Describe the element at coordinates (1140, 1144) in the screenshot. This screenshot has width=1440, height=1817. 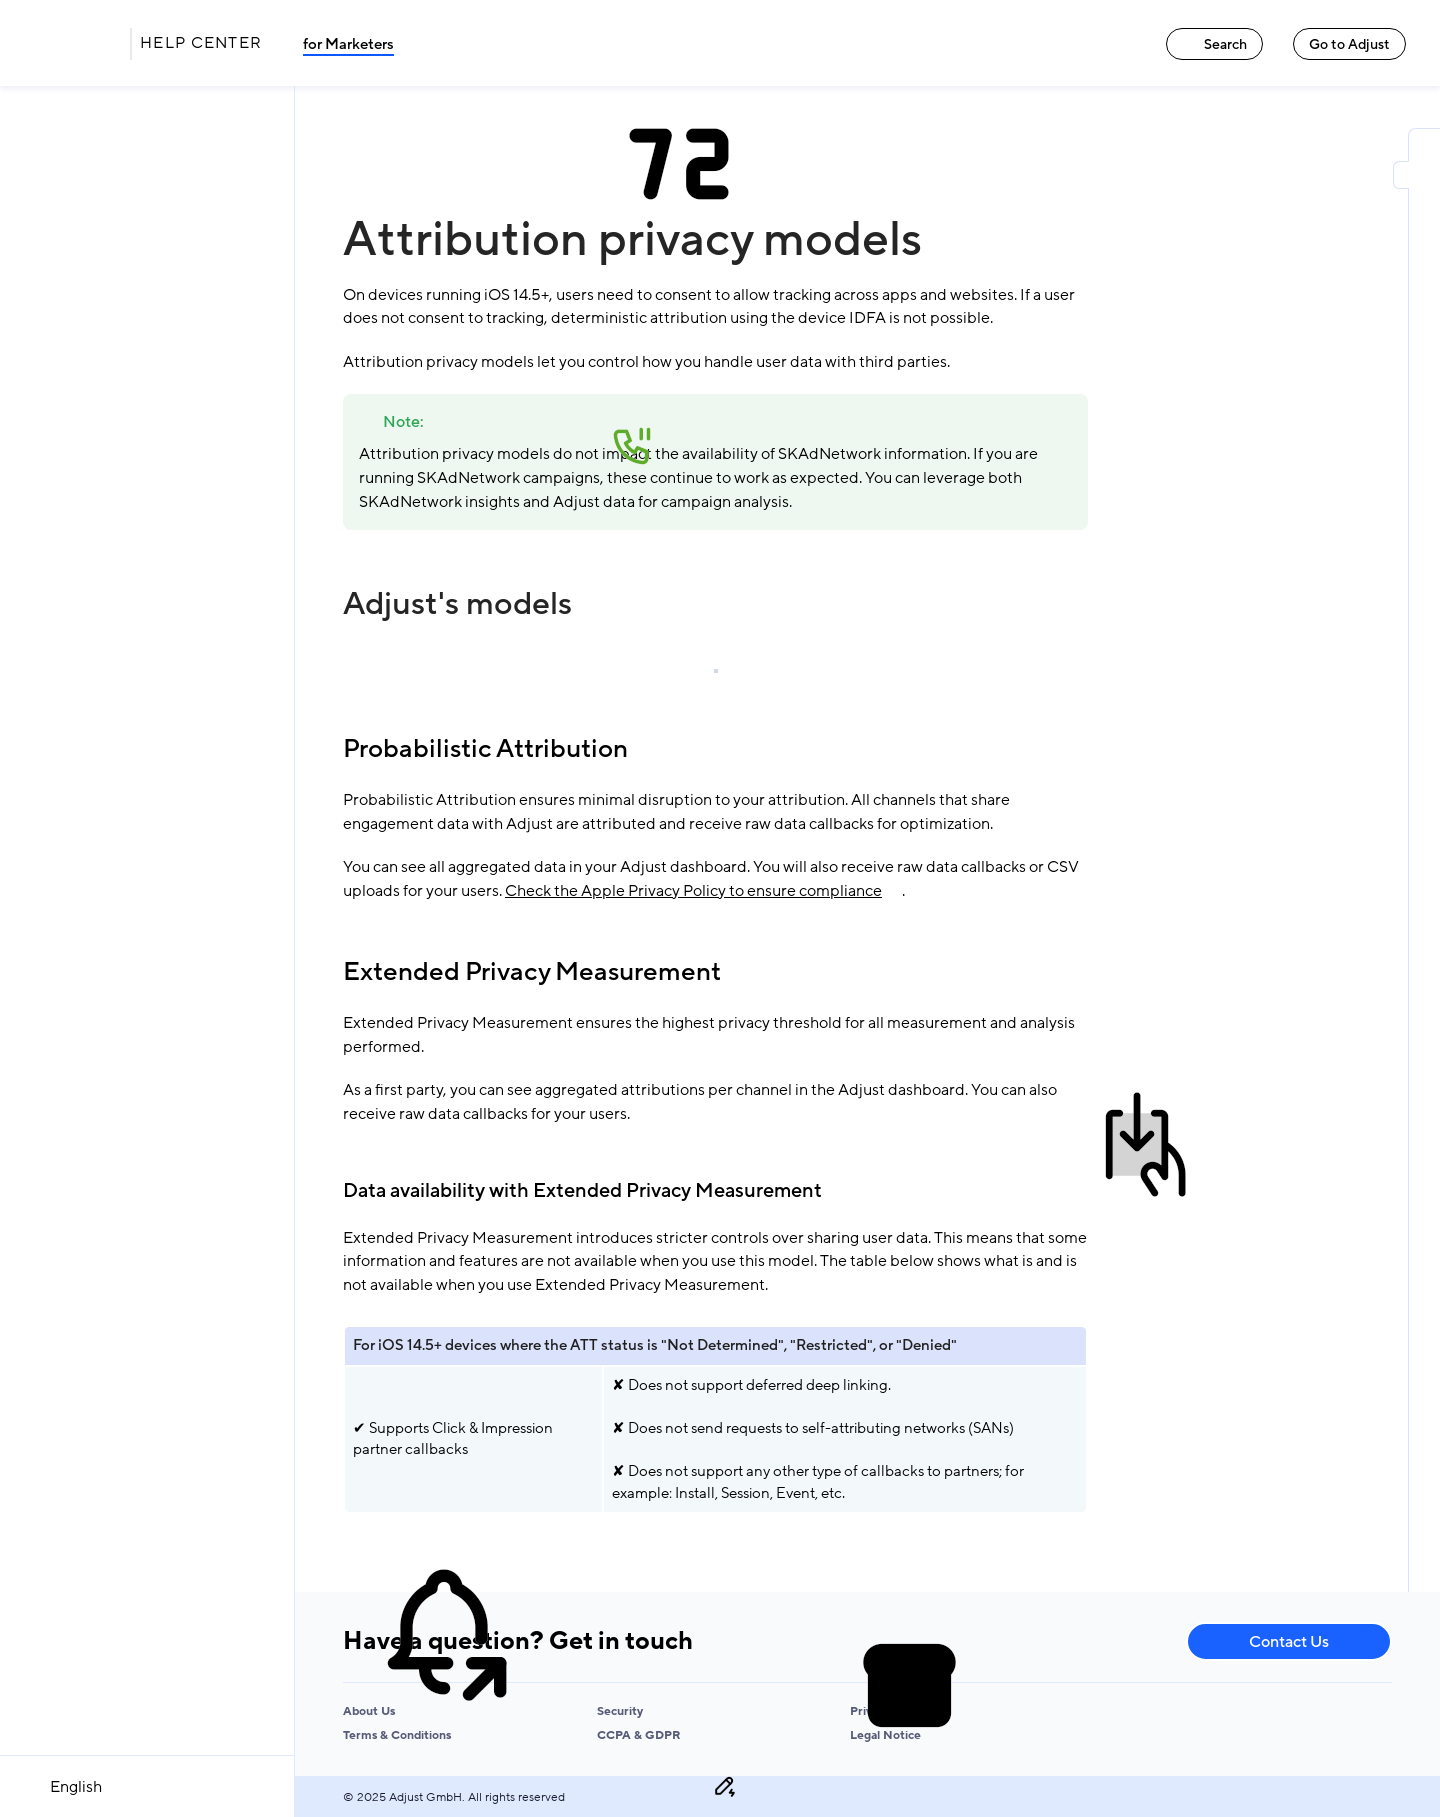
I see `withdraw cash or funds` at that location.